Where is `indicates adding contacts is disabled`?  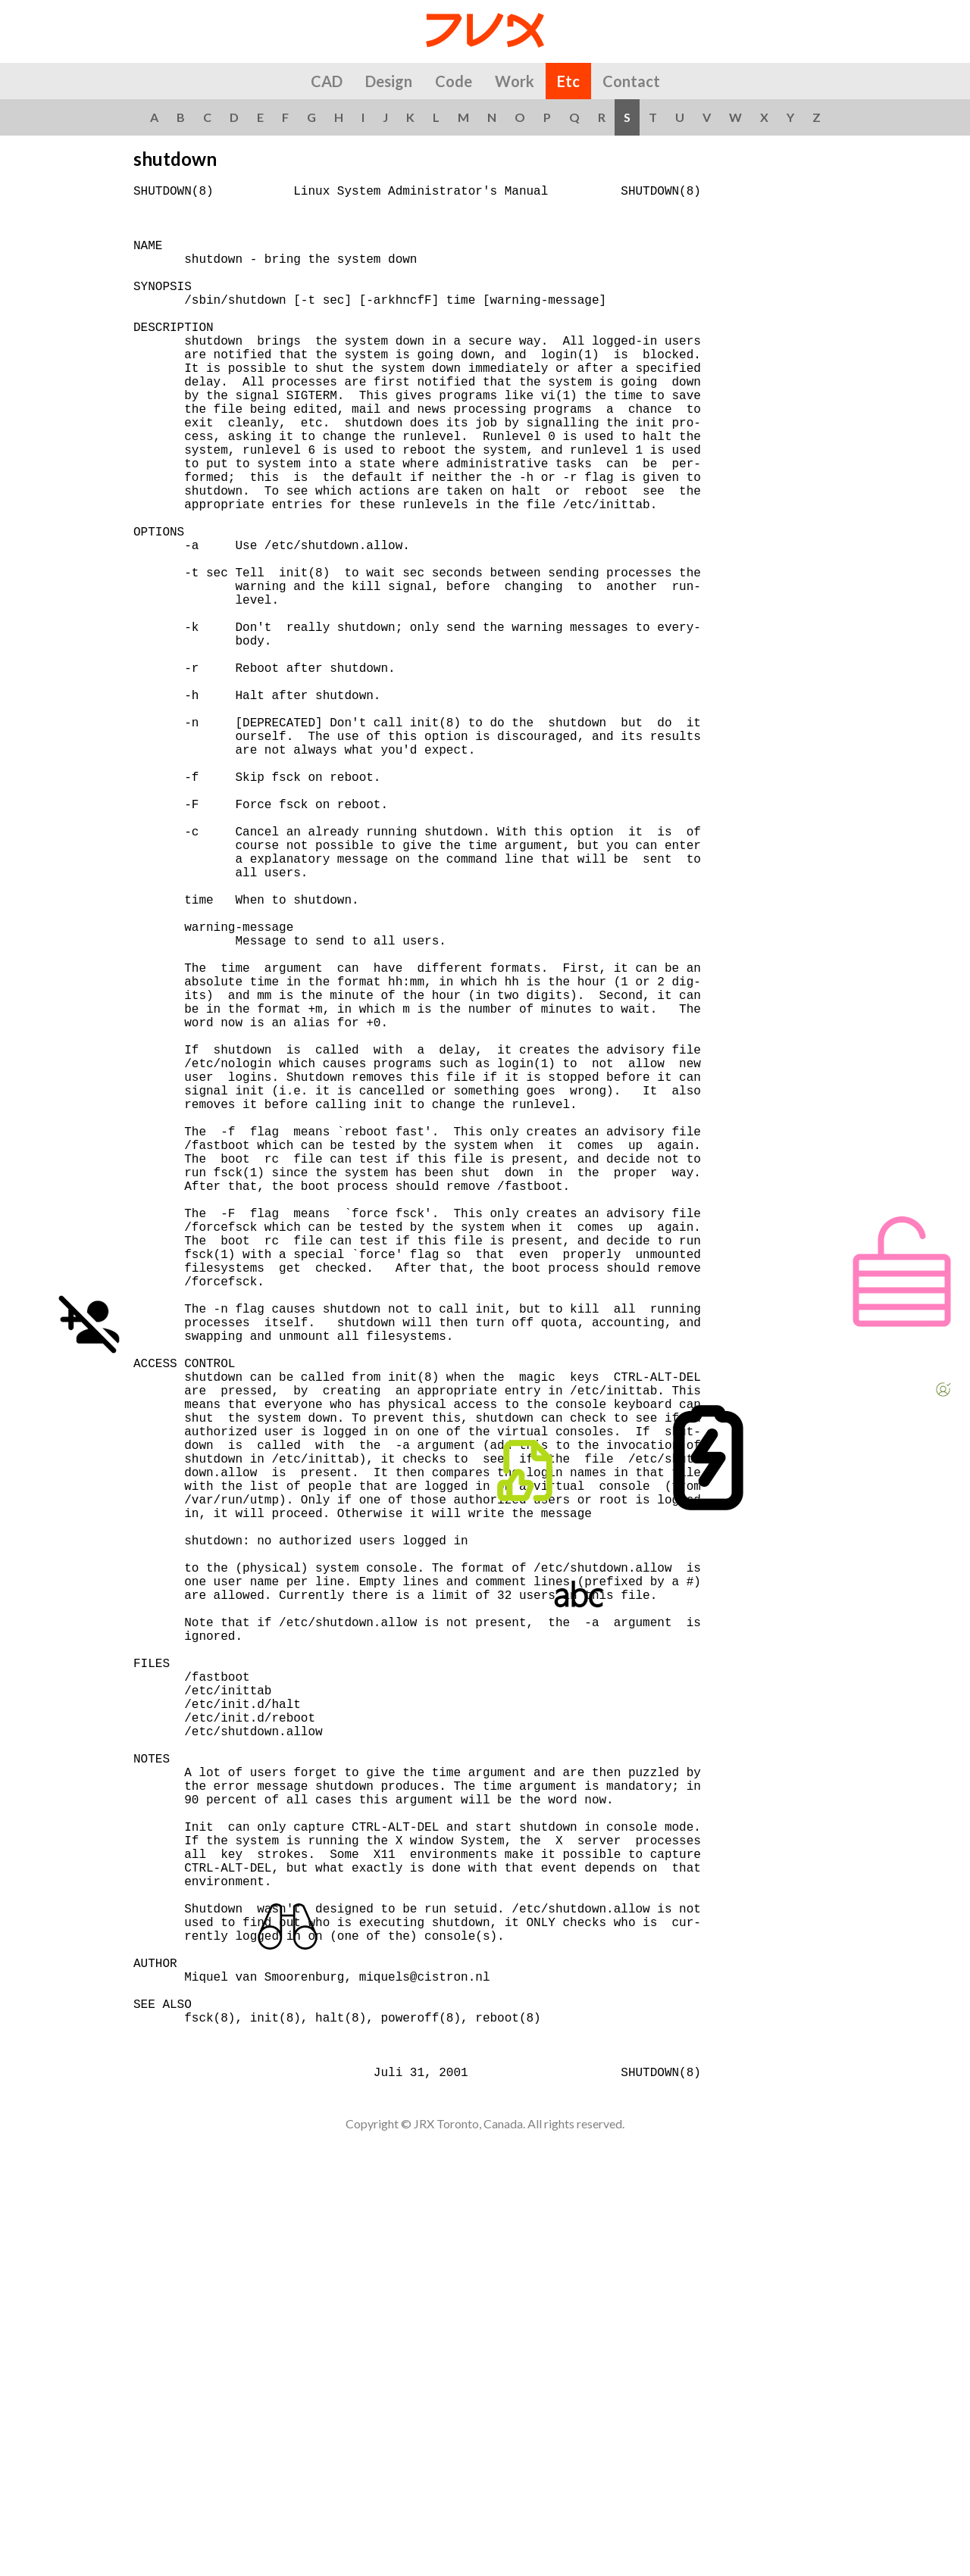
indicates adding contacts is disabled is located at coordinates (89, 1322).